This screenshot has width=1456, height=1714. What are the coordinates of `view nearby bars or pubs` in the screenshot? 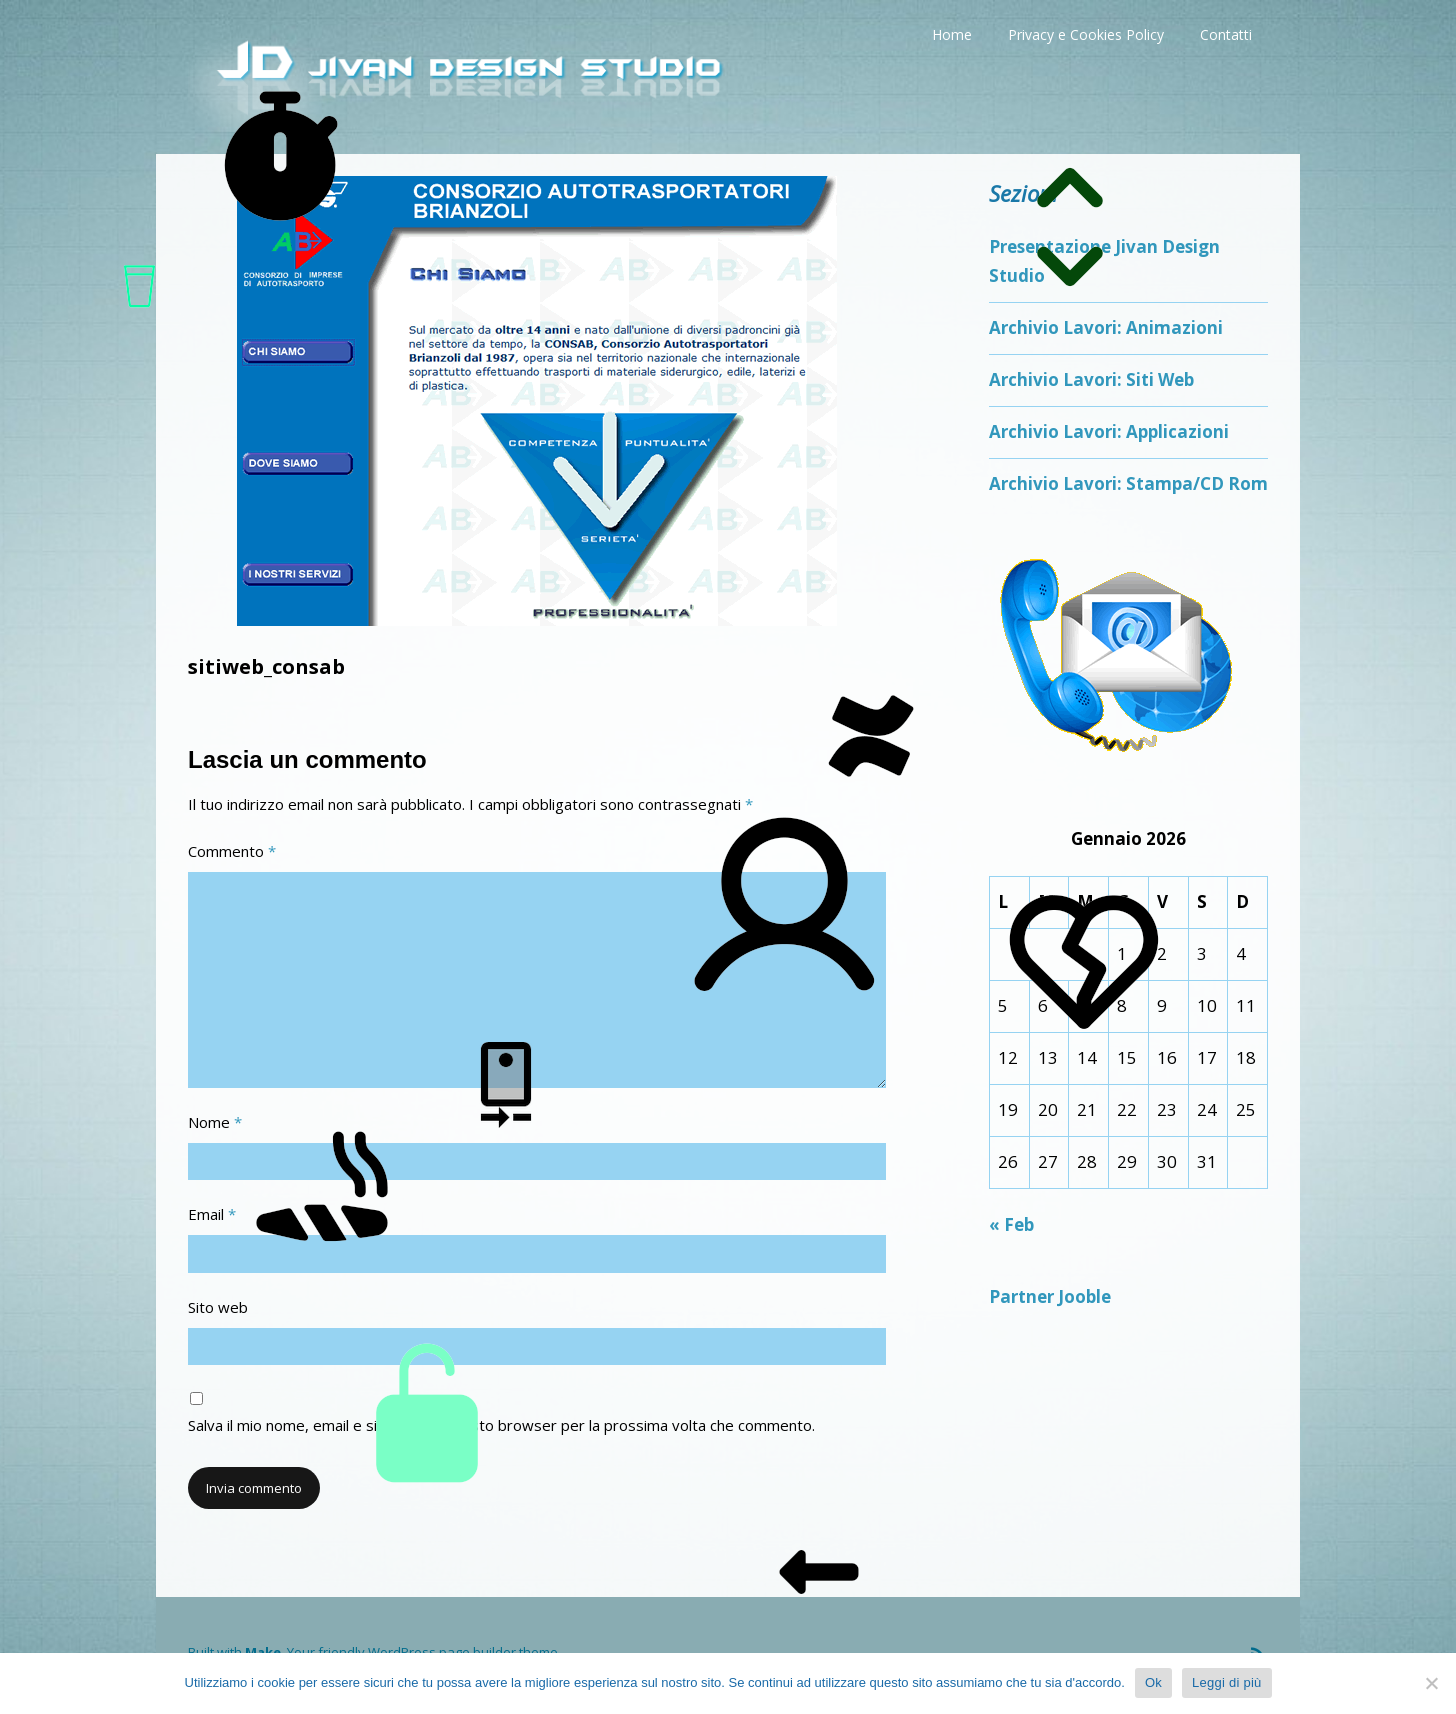 It's located at (139, 285).